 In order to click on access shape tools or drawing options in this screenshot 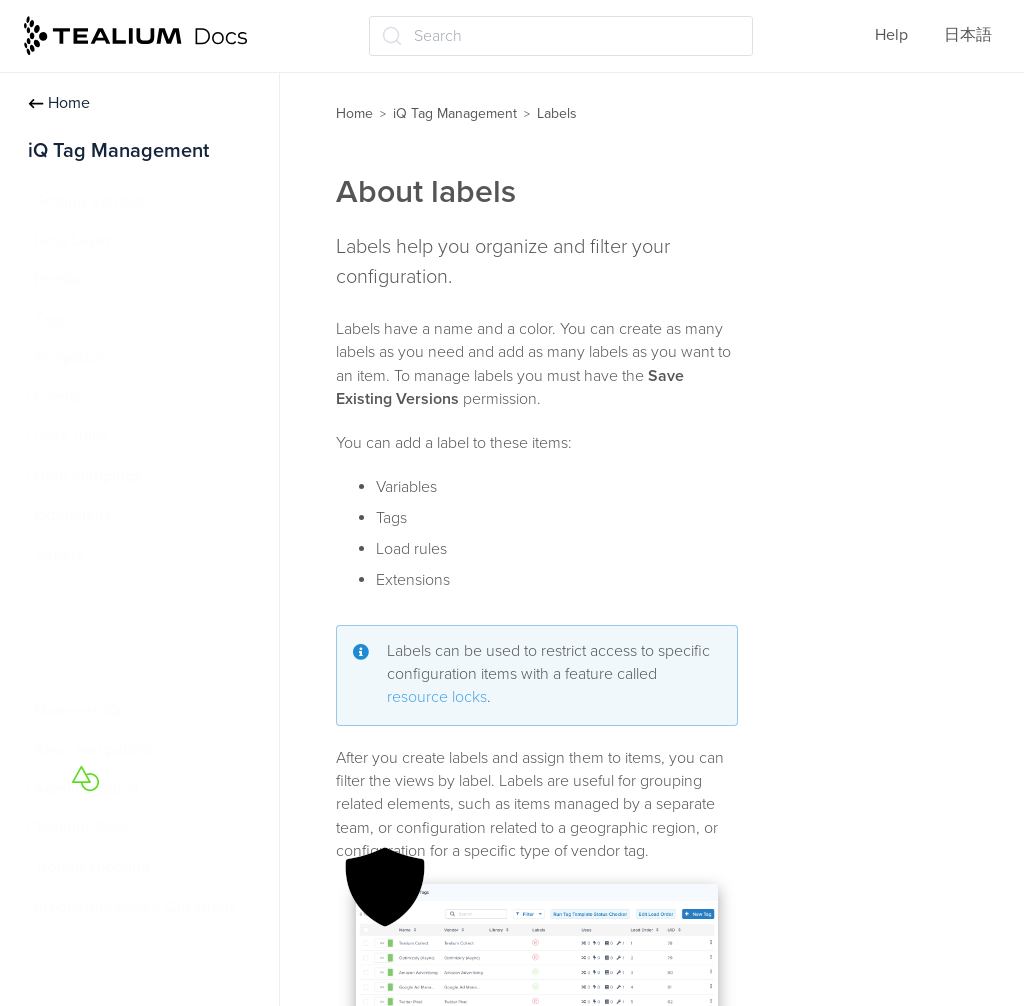, I will do `click(85, 778)`.